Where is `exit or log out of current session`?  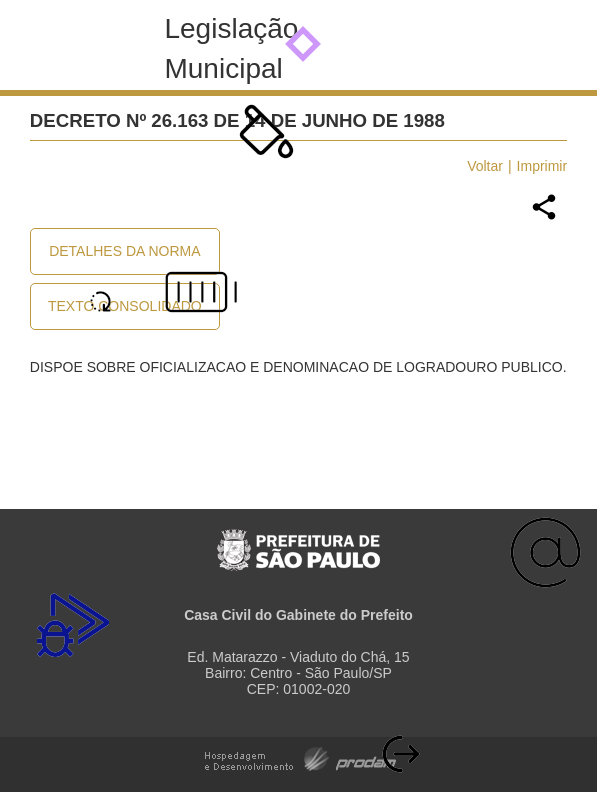 exit or log out of current session is located at coordinates (401, 754).